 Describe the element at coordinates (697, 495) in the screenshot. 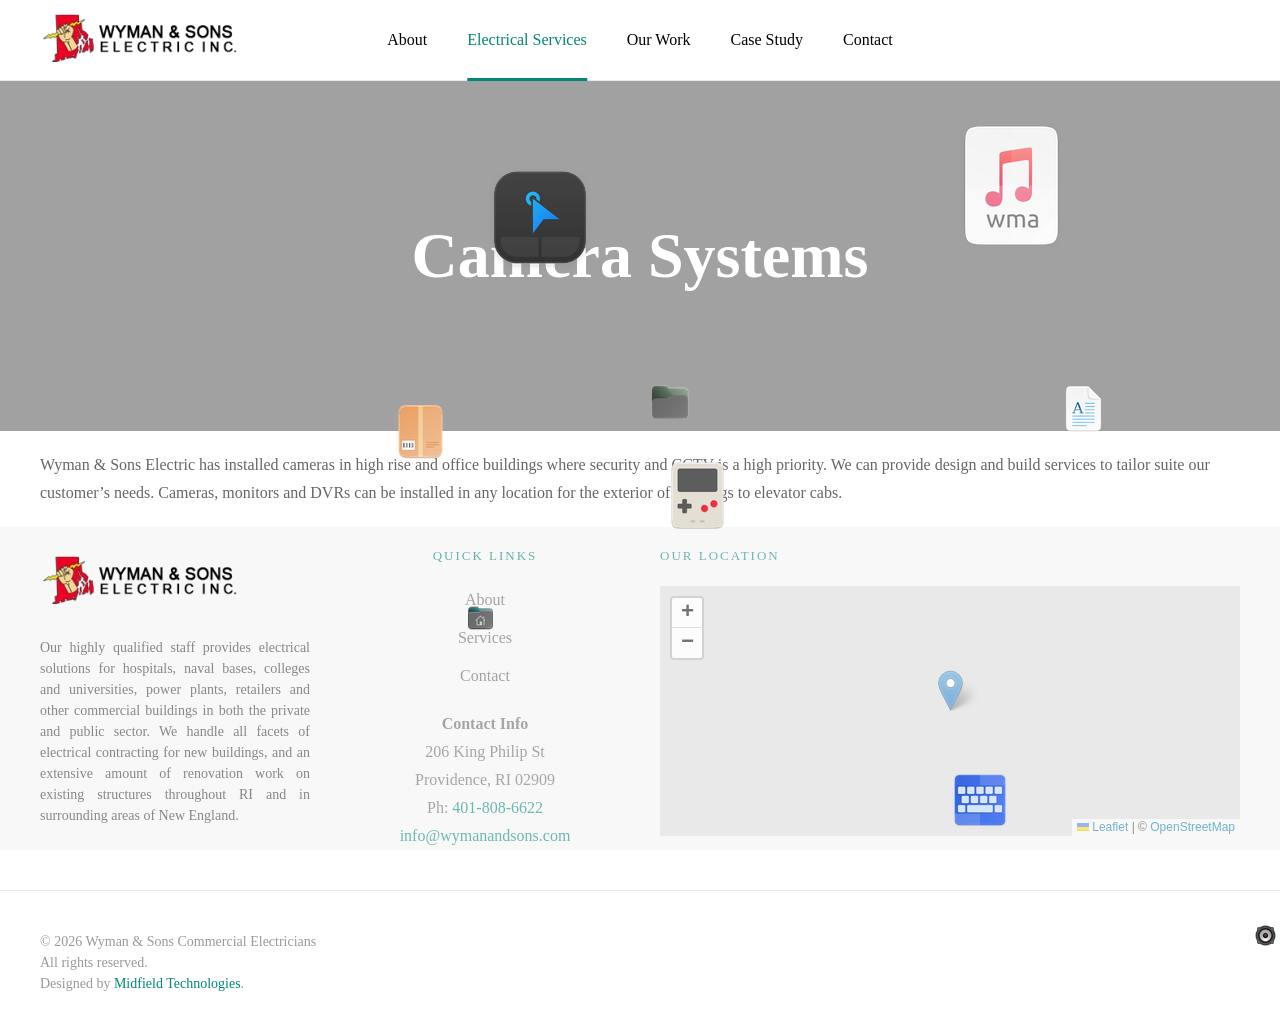

I see `open the game store or gaming app` at that location.